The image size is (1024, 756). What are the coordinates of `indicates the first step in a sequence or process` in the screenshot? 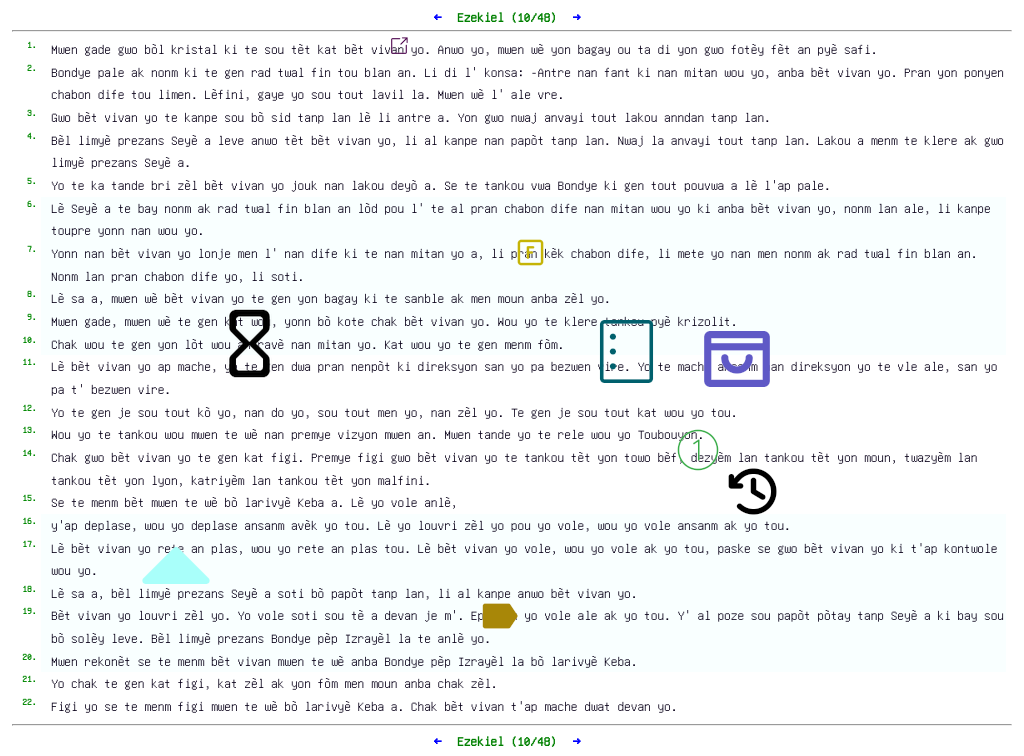 It's located at (698, 450).